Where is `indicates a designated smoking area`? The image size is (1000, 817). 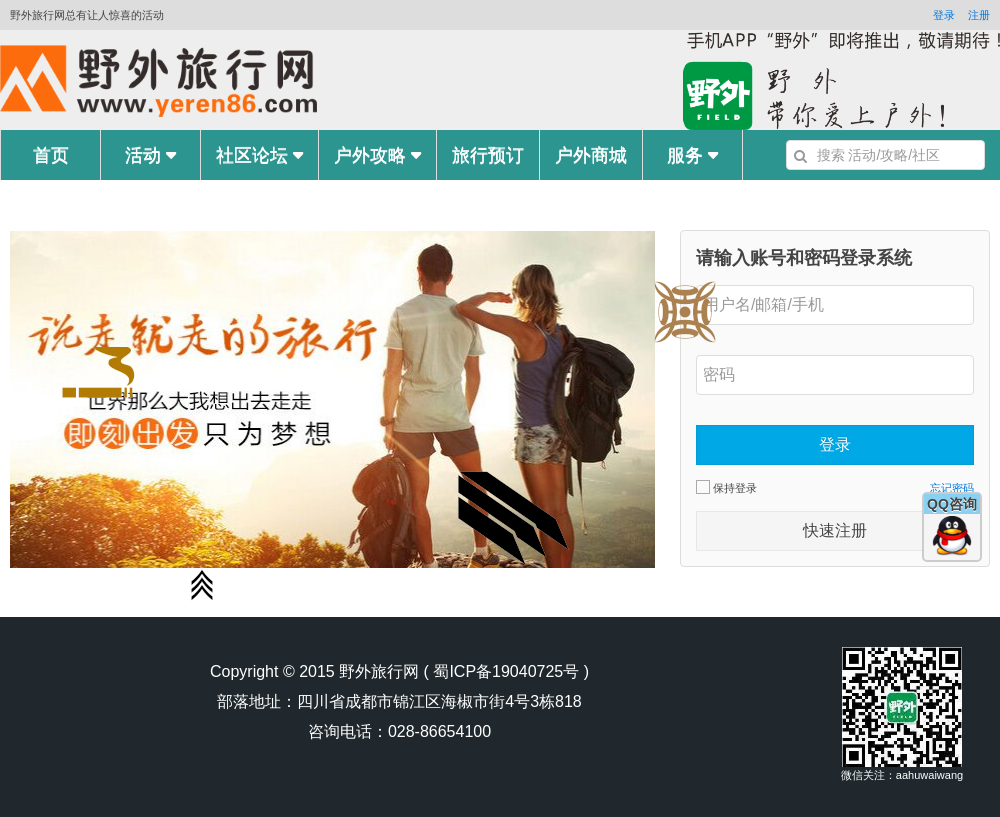 indicates a designated smoking area is located at coordinates (98, 382).